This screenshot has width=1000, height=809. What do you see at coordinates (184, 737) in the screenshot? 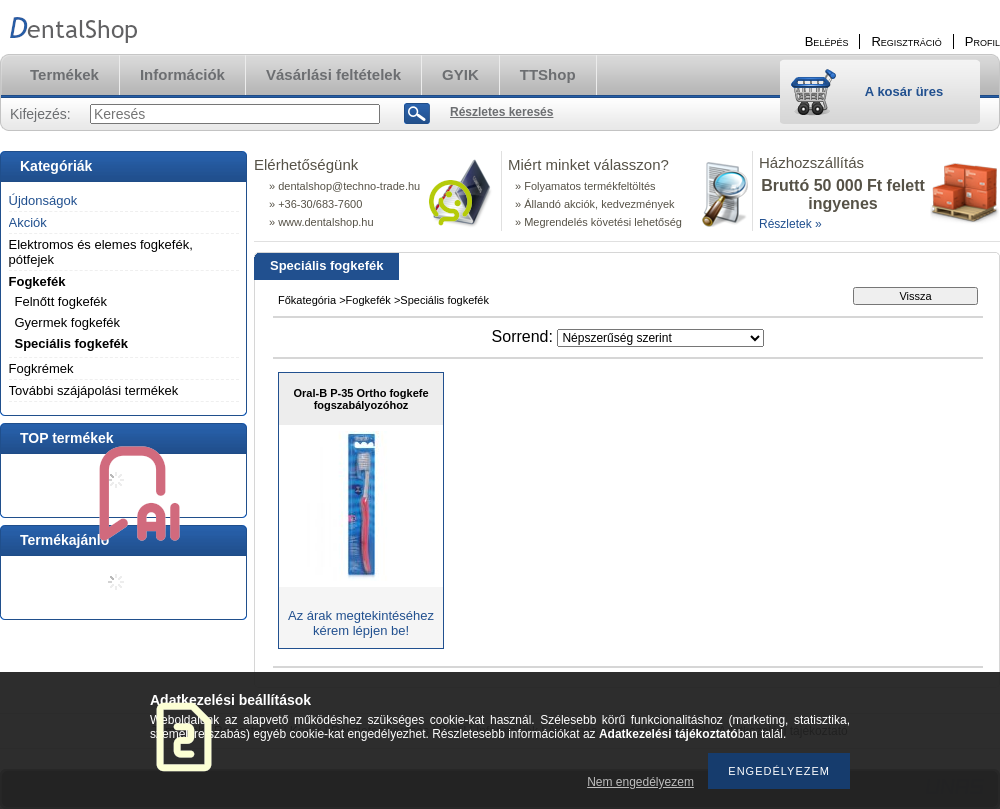
I see `indicates secondary SIM card slot` at bounding box center [184, 737].